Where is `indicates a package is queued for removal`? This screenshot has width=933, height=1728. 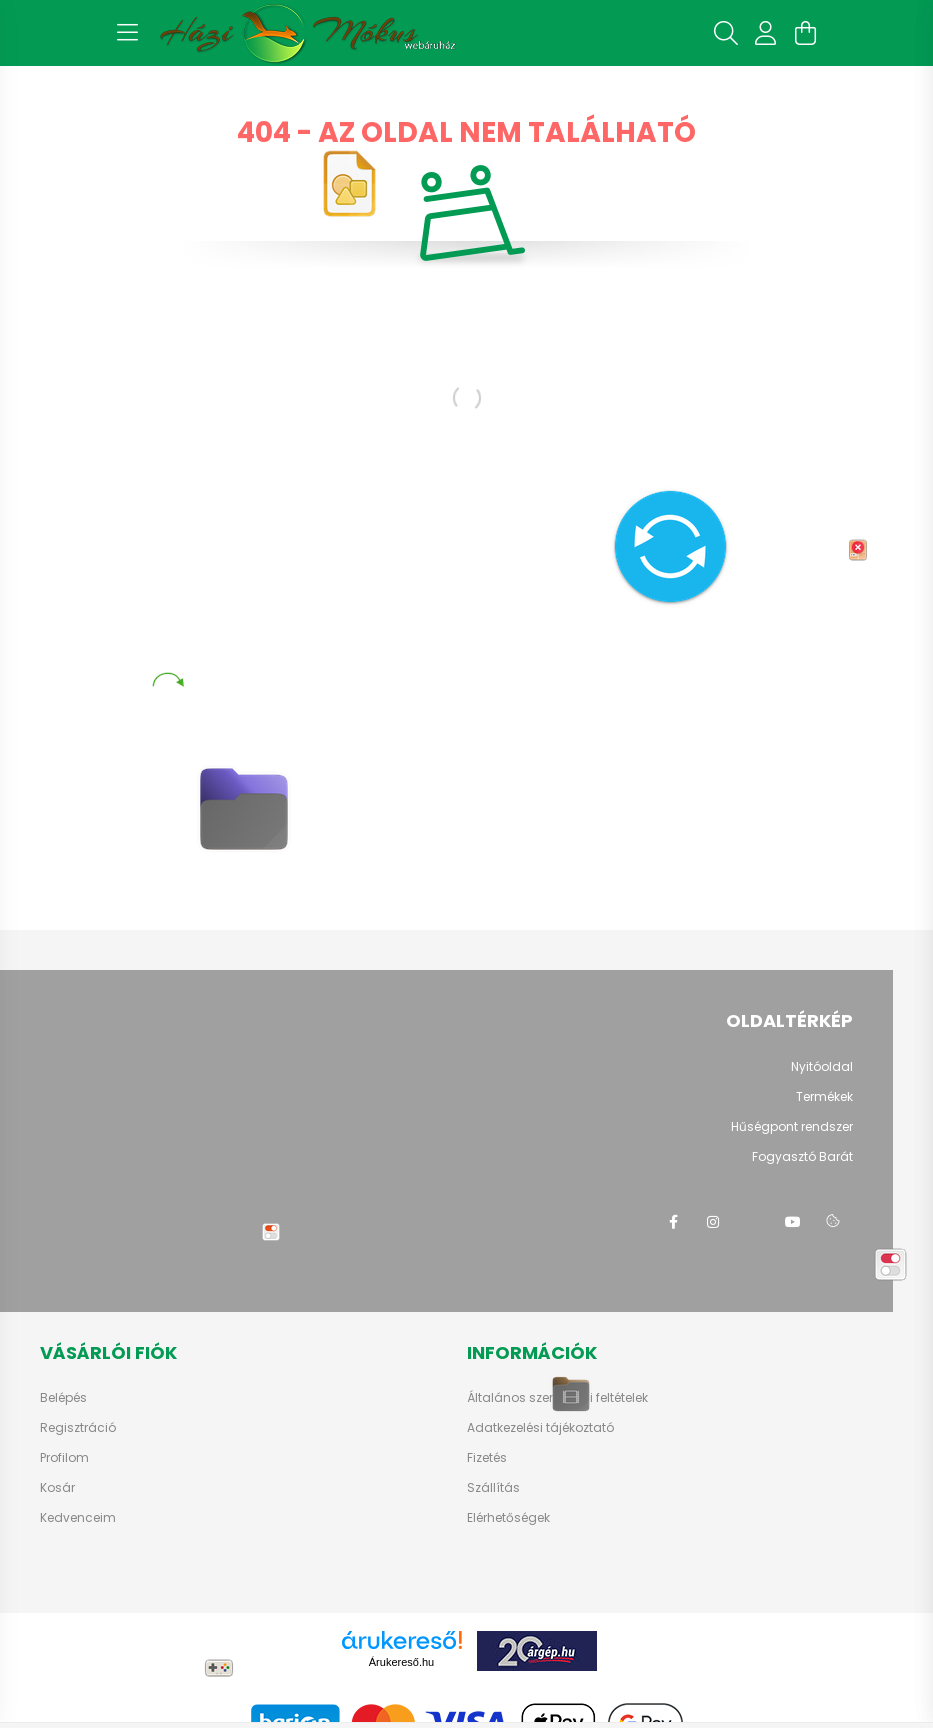 indicates a package is queued for removal is located at coordinates (858, 550).